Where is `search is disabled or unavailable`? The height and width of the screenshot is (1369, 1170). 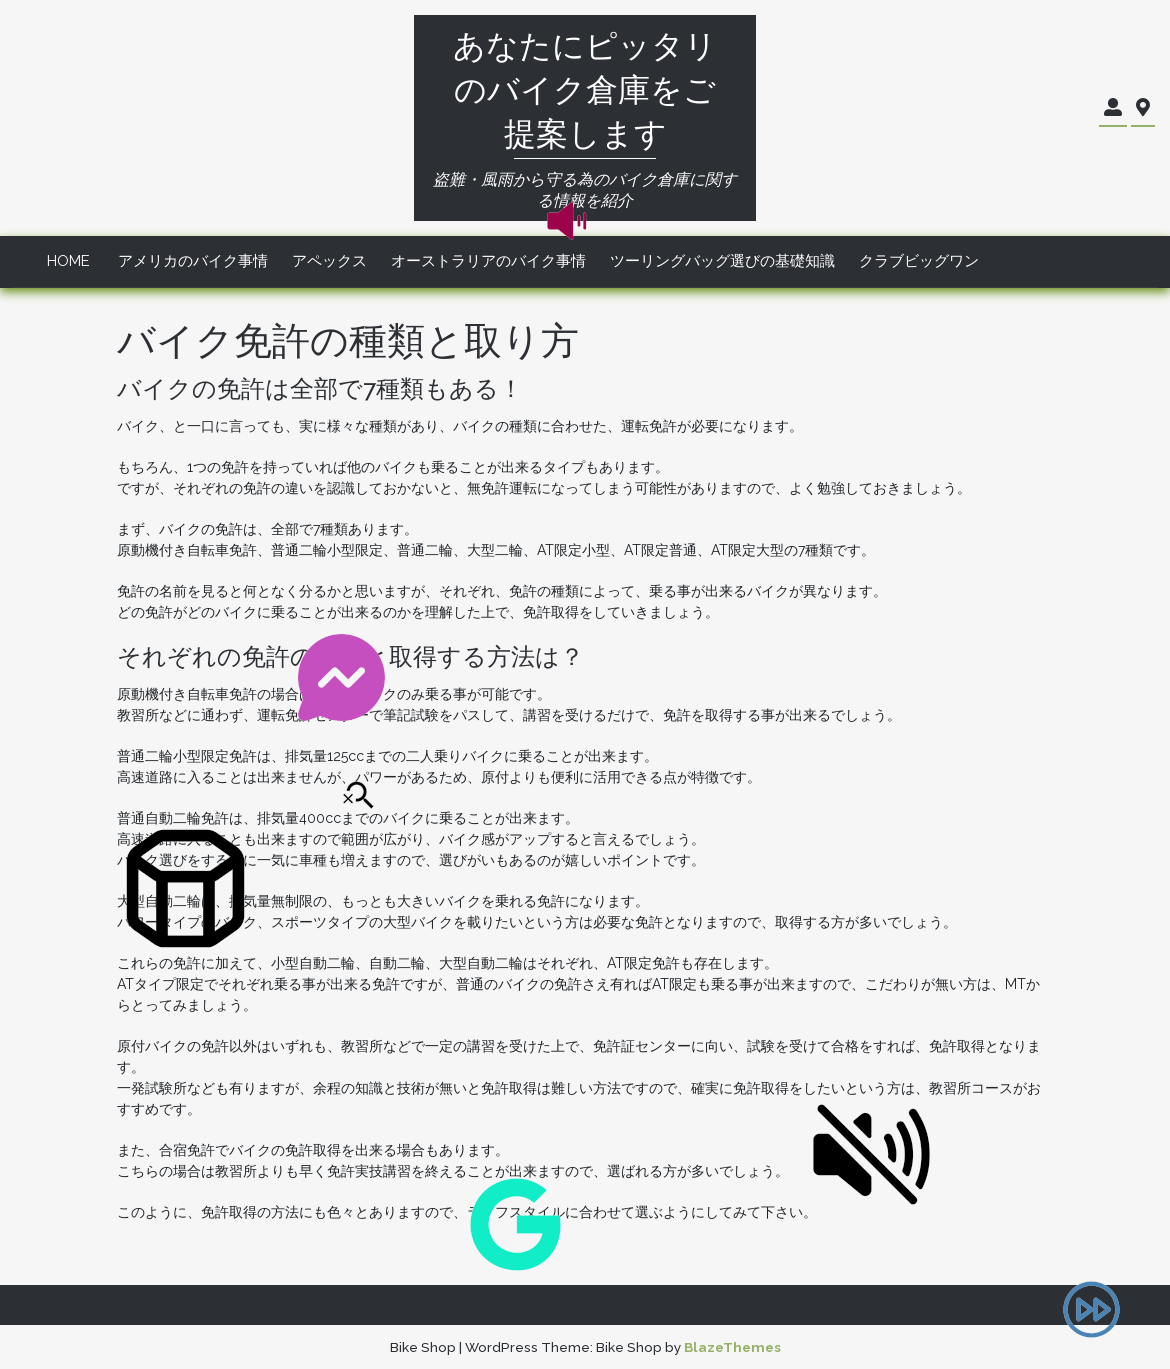
search is disabled or unavailable is located at coordinates (360, 795).